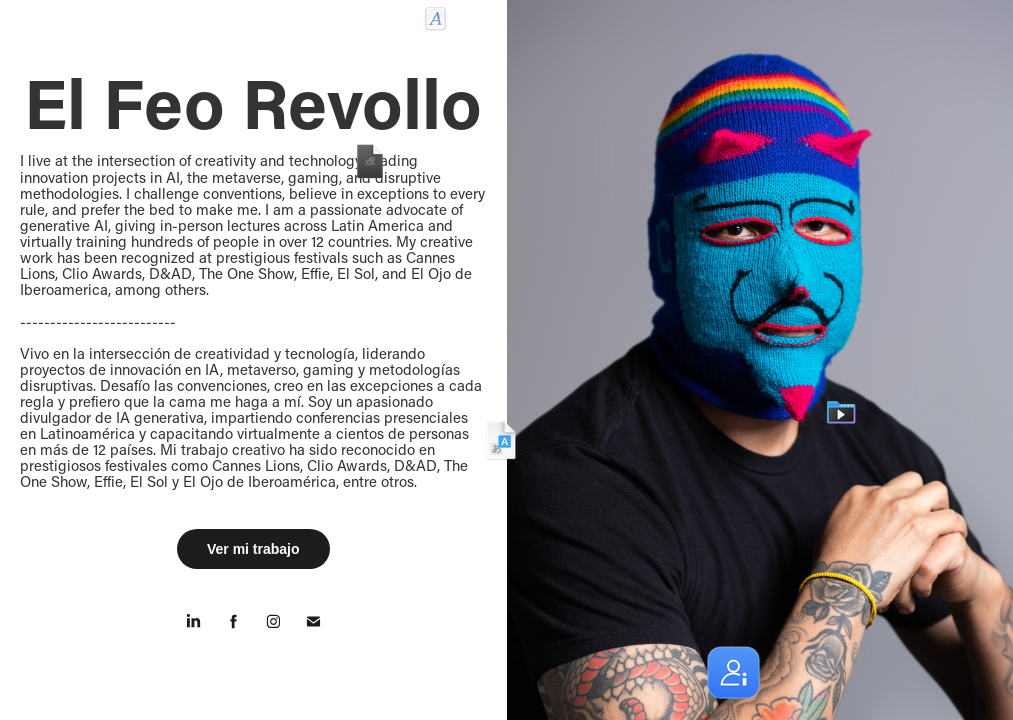  What do you see at coordinates (501, 441) in the screenshot?
I see `a gettext translation file (.po/.pot)` at bounding box center [501, 441].